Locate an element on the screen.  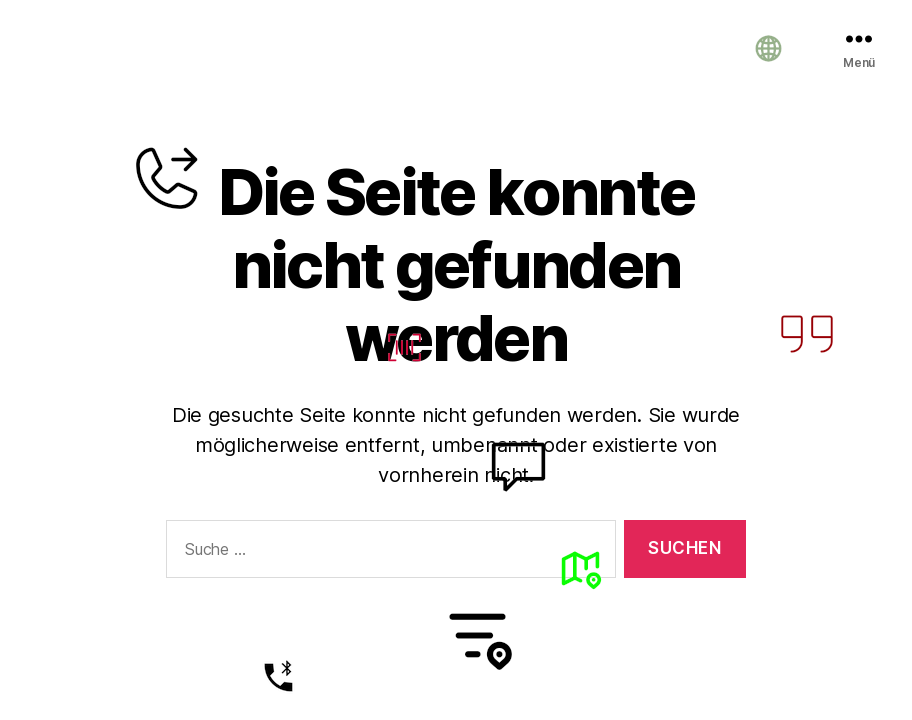
view location on map is located at coordinates (580, 568).